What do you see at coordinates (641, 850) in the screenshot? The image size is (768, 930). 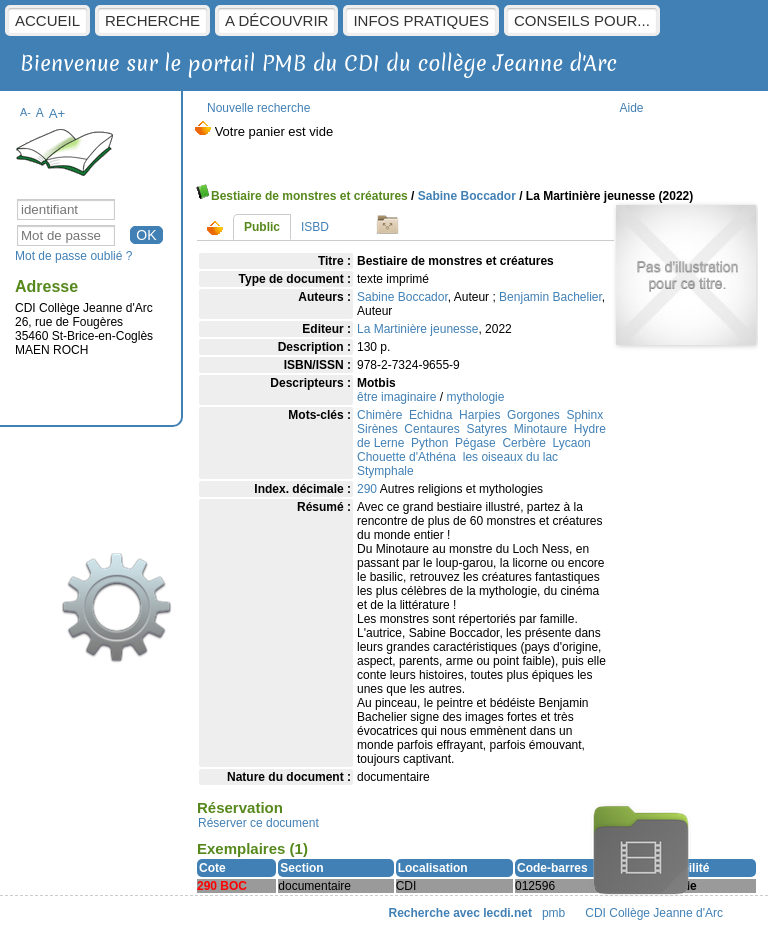 I see `open your videos folder` at bounding box center [641, 850].